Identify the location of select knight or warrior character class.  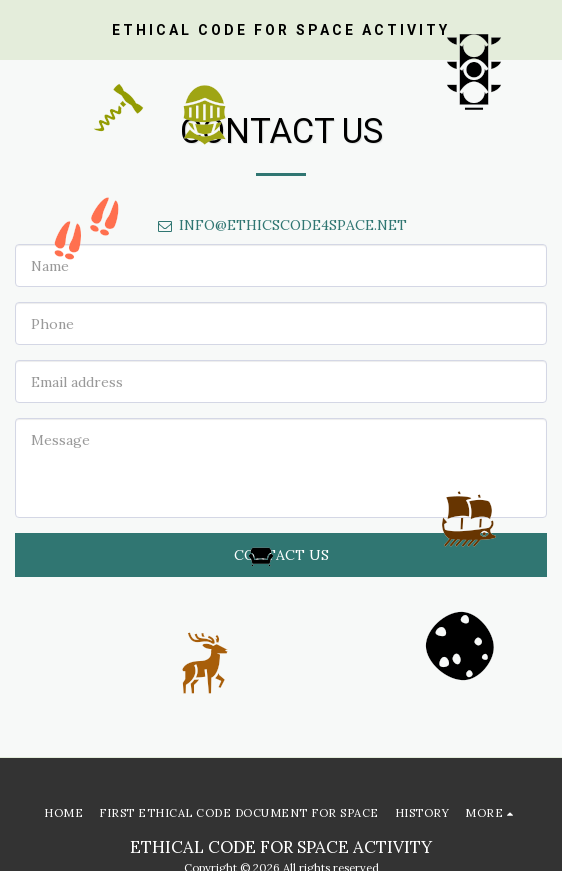
(204, 114).